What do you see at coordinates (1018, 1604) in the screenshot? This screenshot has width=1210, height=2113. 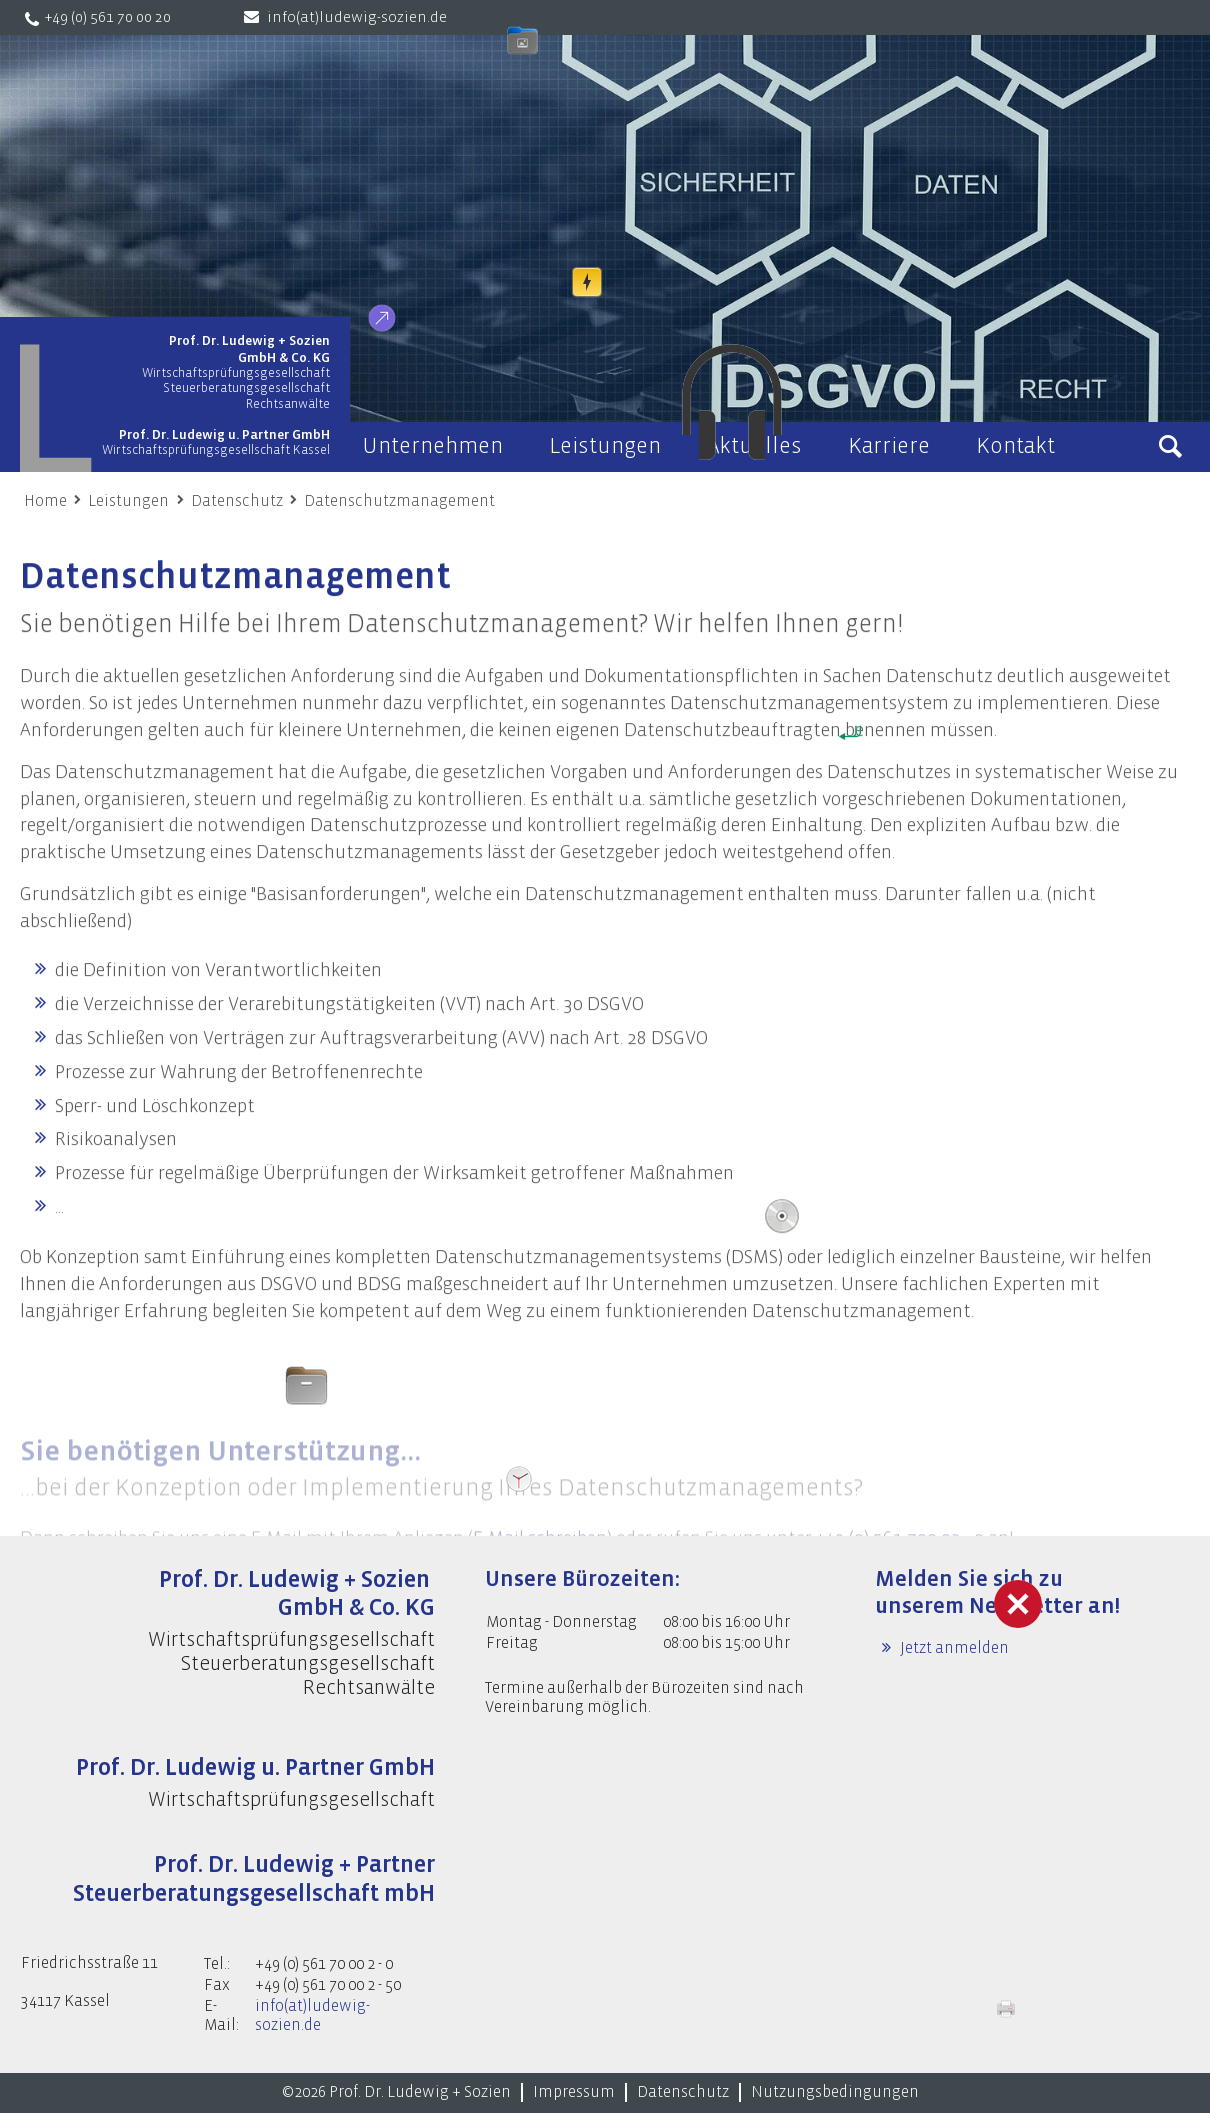 I see `cancel the current action or operation` at bounding box center [1018, 1604].